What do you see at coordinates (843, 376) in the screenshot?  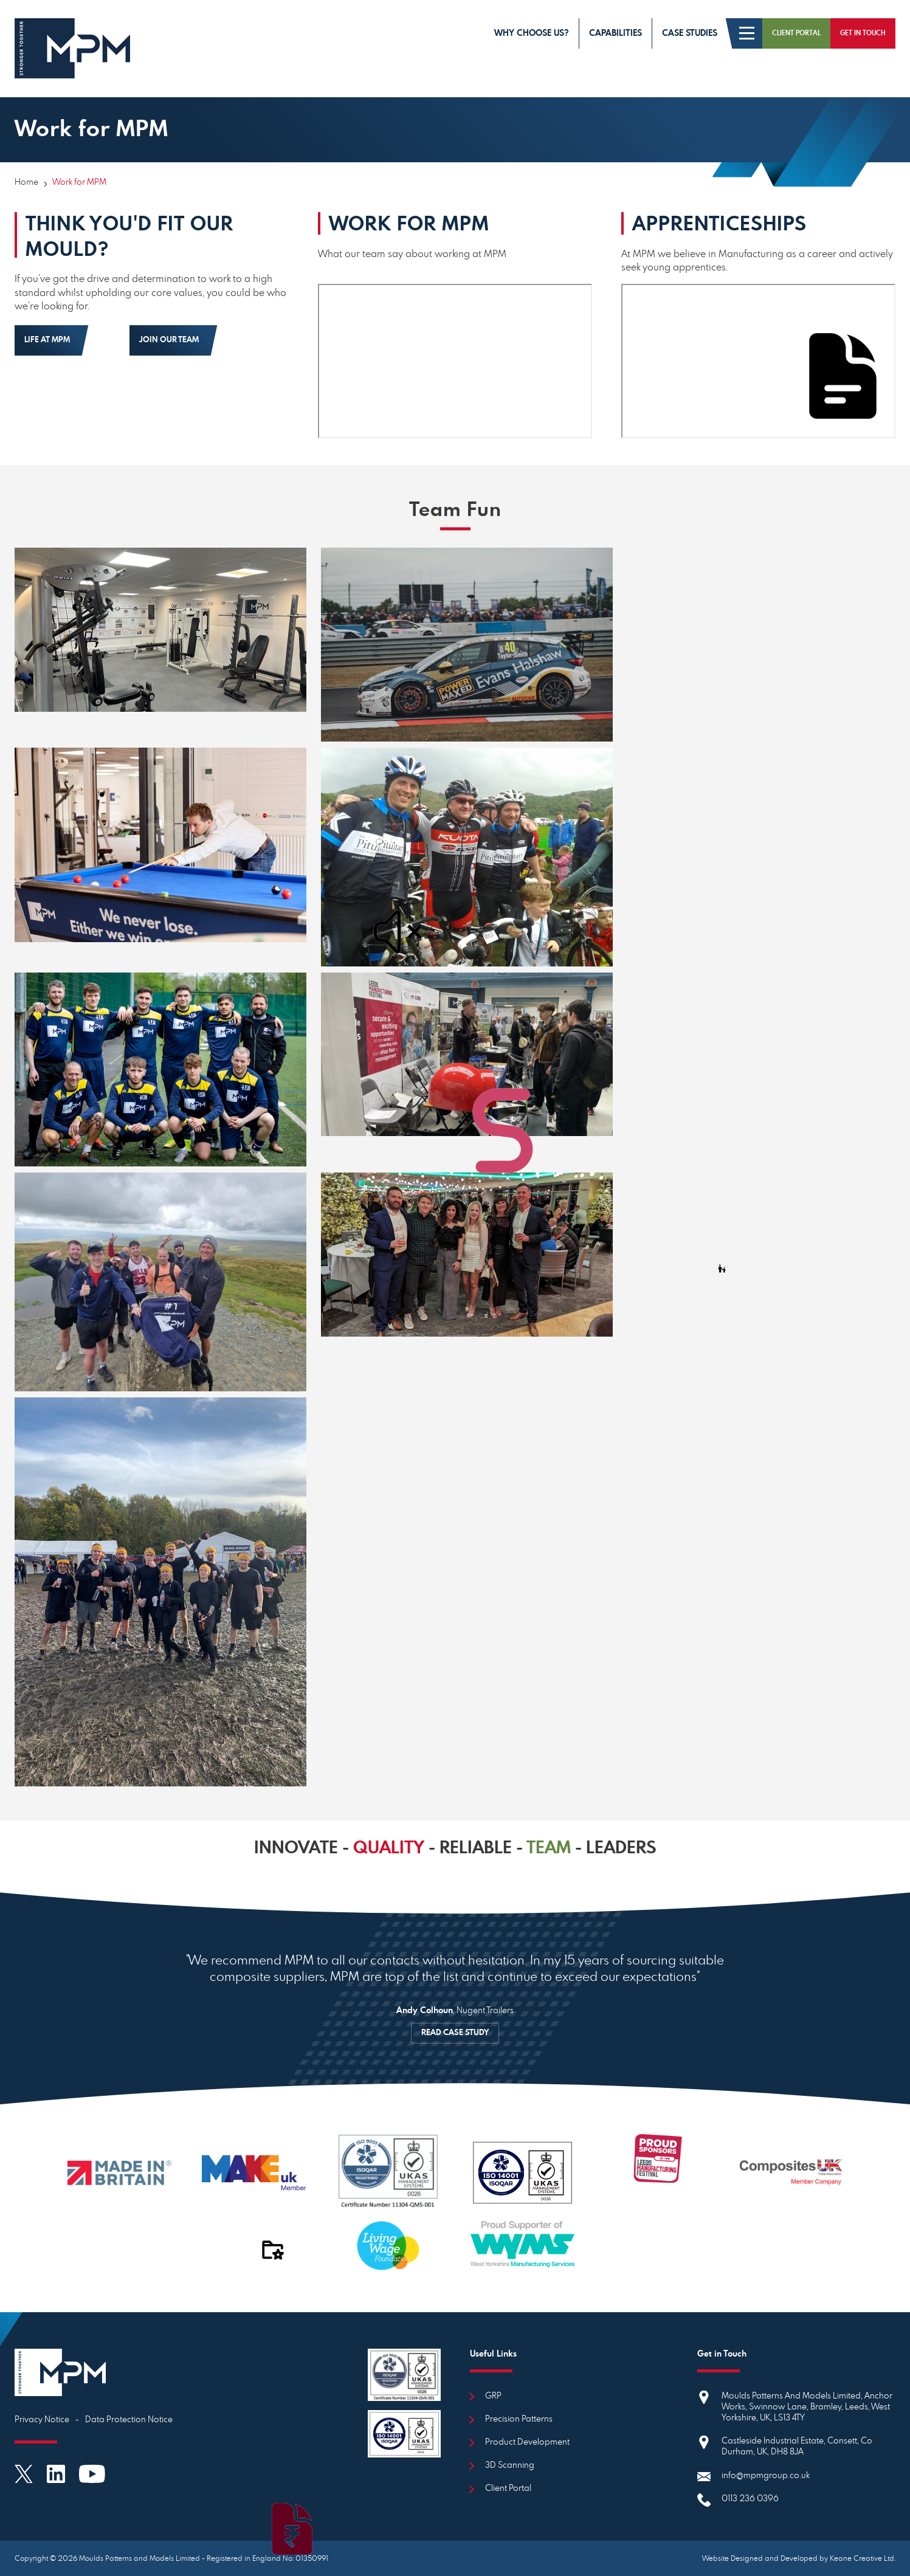 I see `view document details` at bounding box center [843, 376].